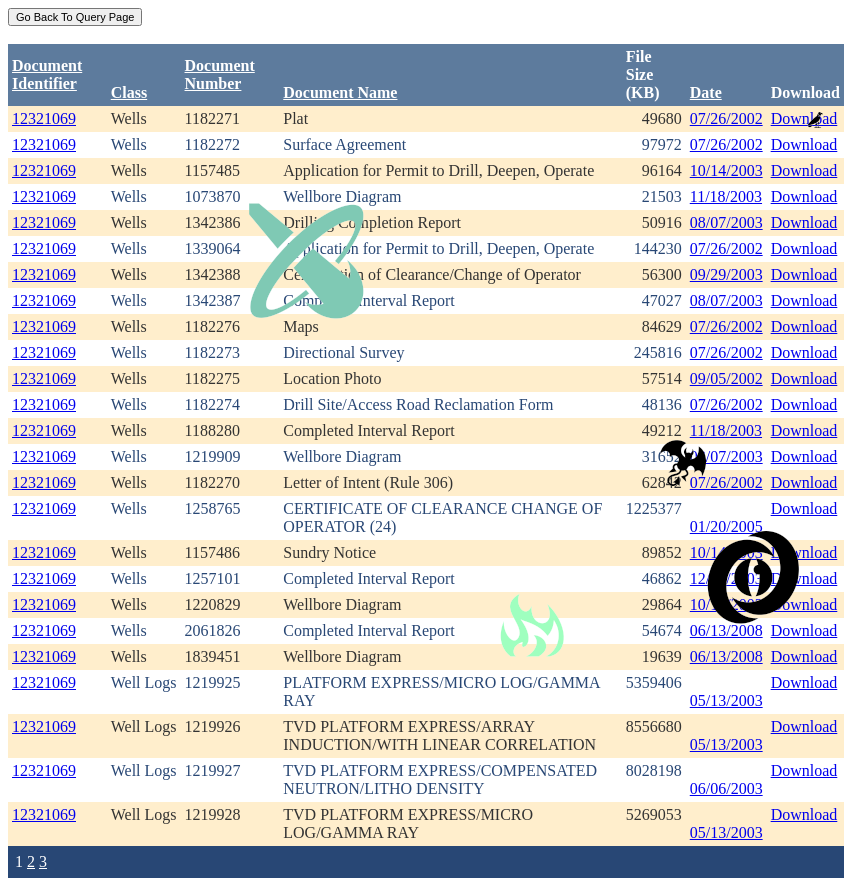  Describe the element at coordinates (307, 261) in the screenshot. I see `activate hyperspeed or boost ability` at that location.